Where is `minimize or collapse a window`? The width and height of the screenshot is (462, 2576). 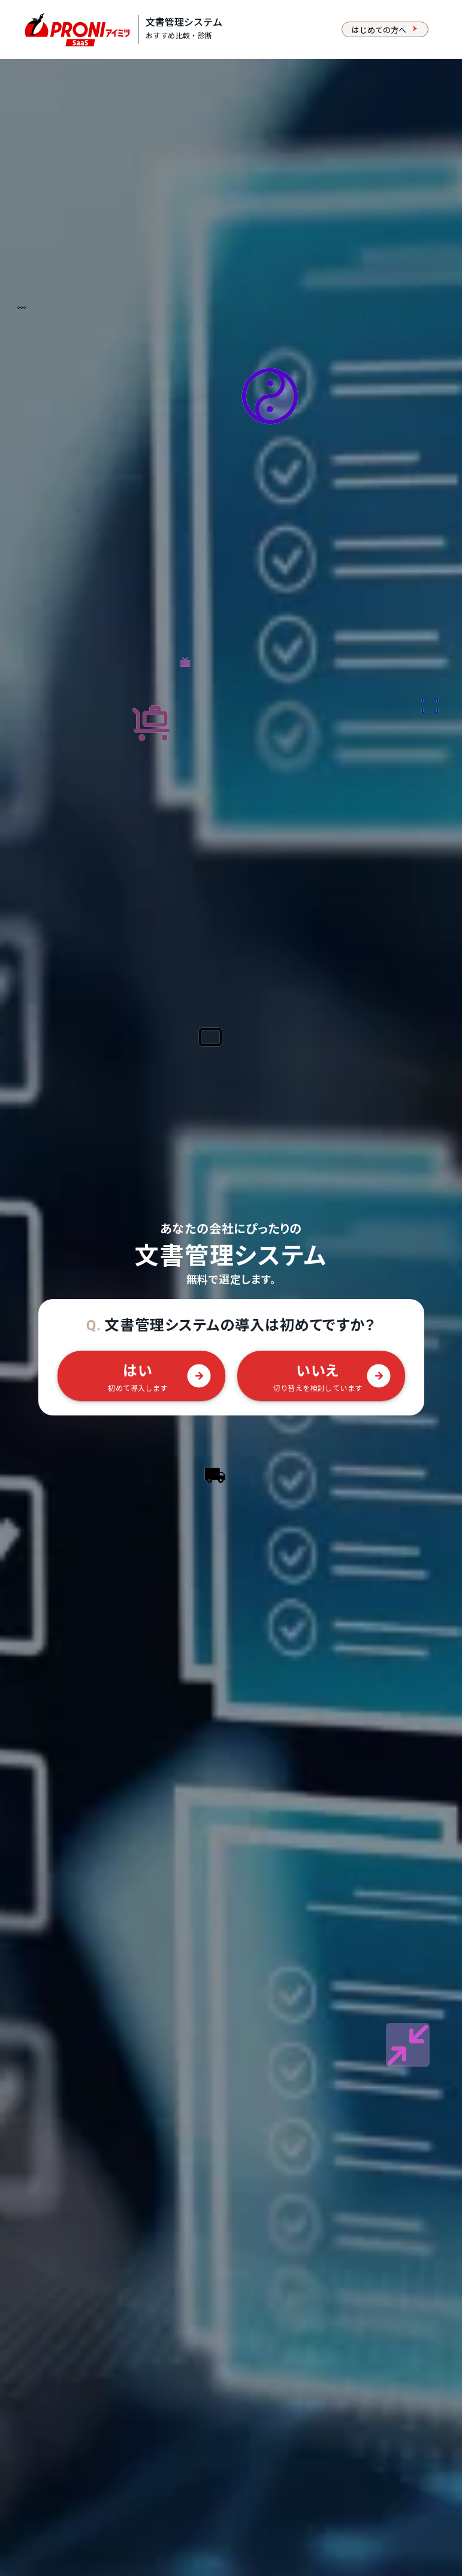
minimize or collapse a window is located at coordinates (407, 2045).